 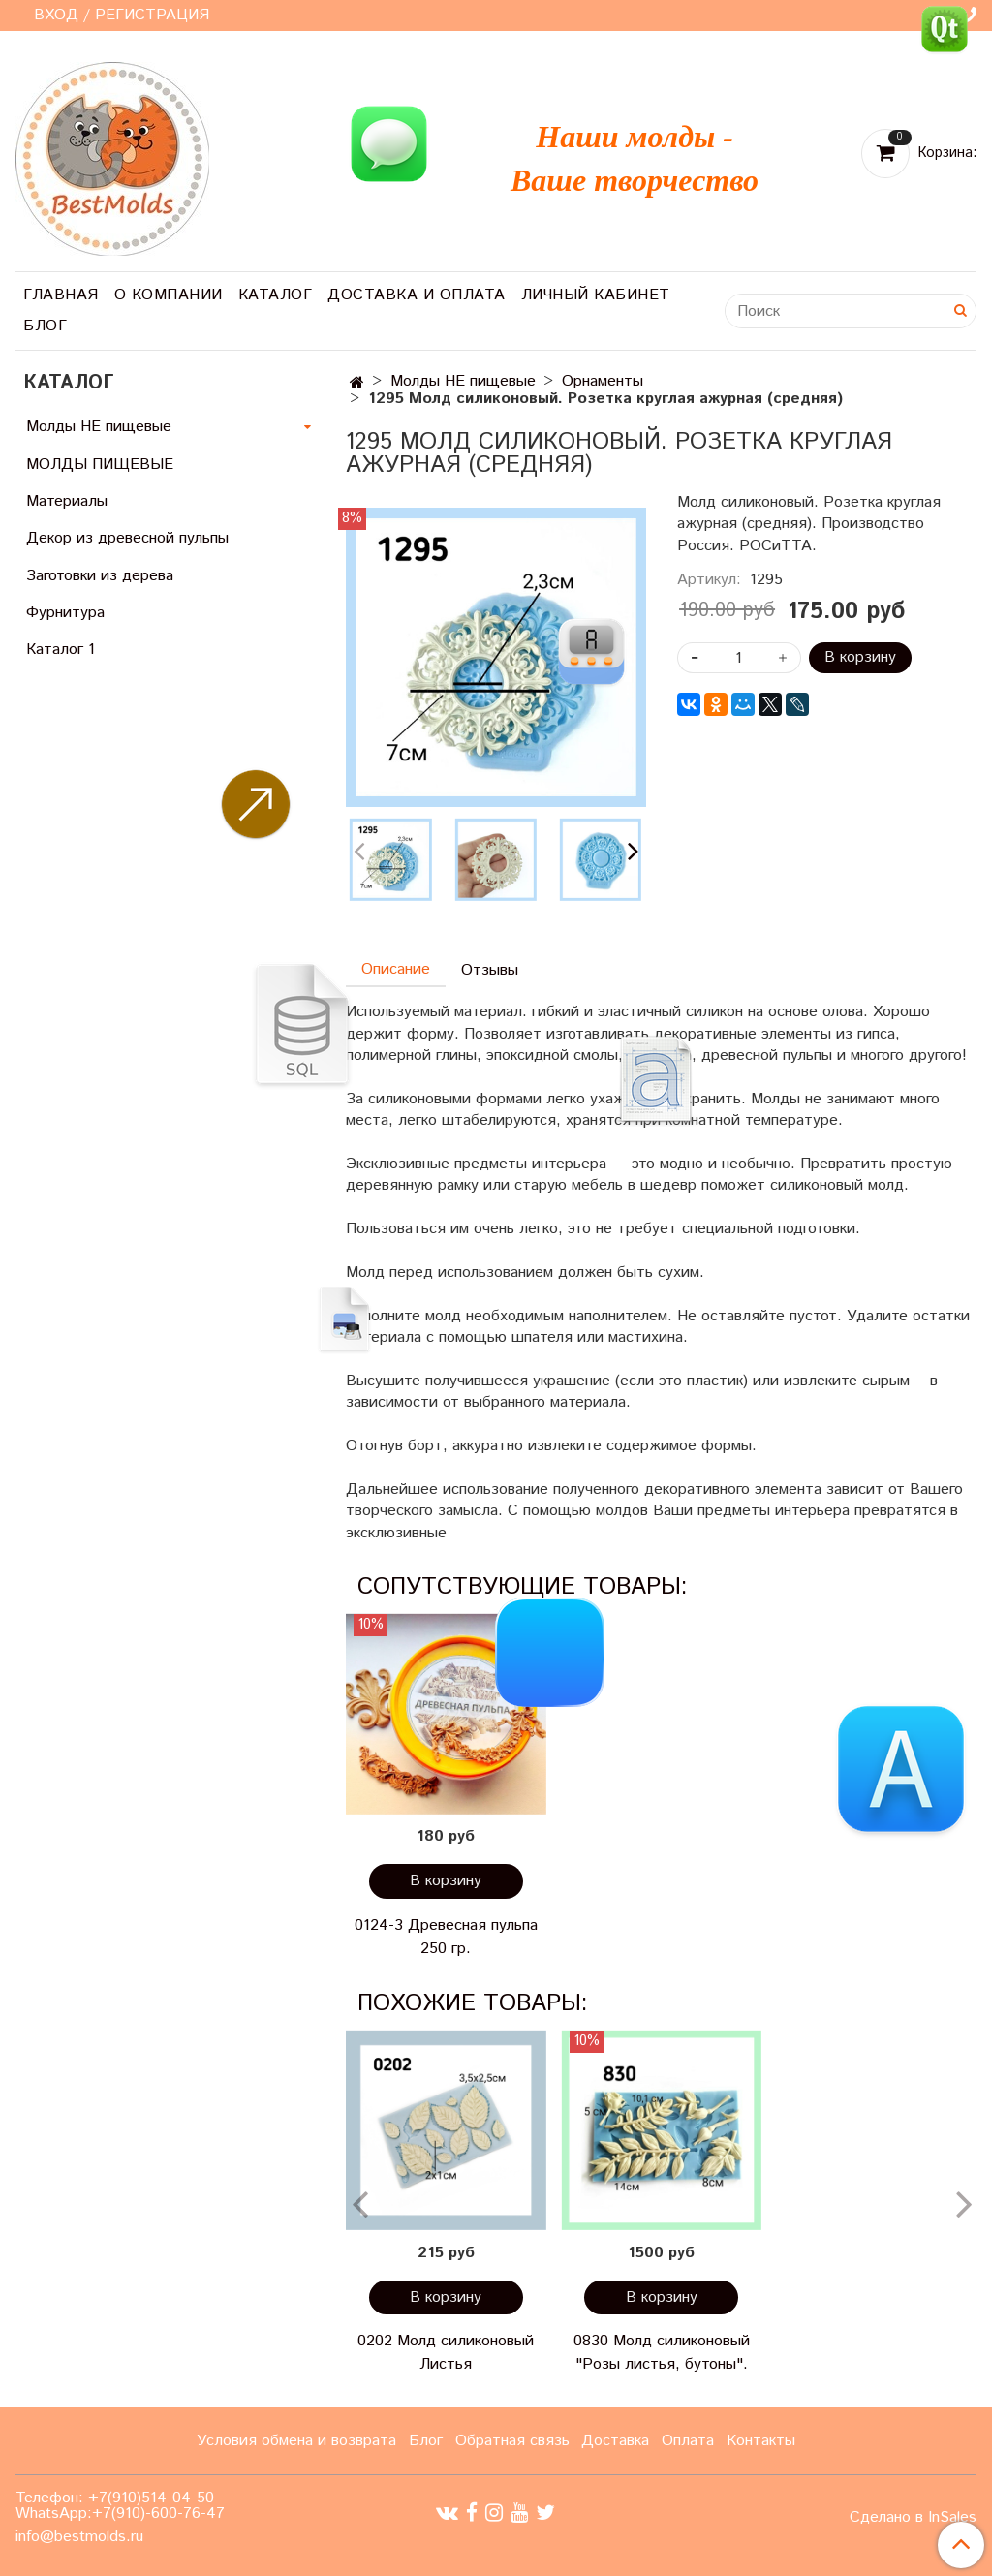 What do you see at coordinates (657, 1078) in the screenshot?
I see `a font file type indicator` at bounding box center [657, 1078].